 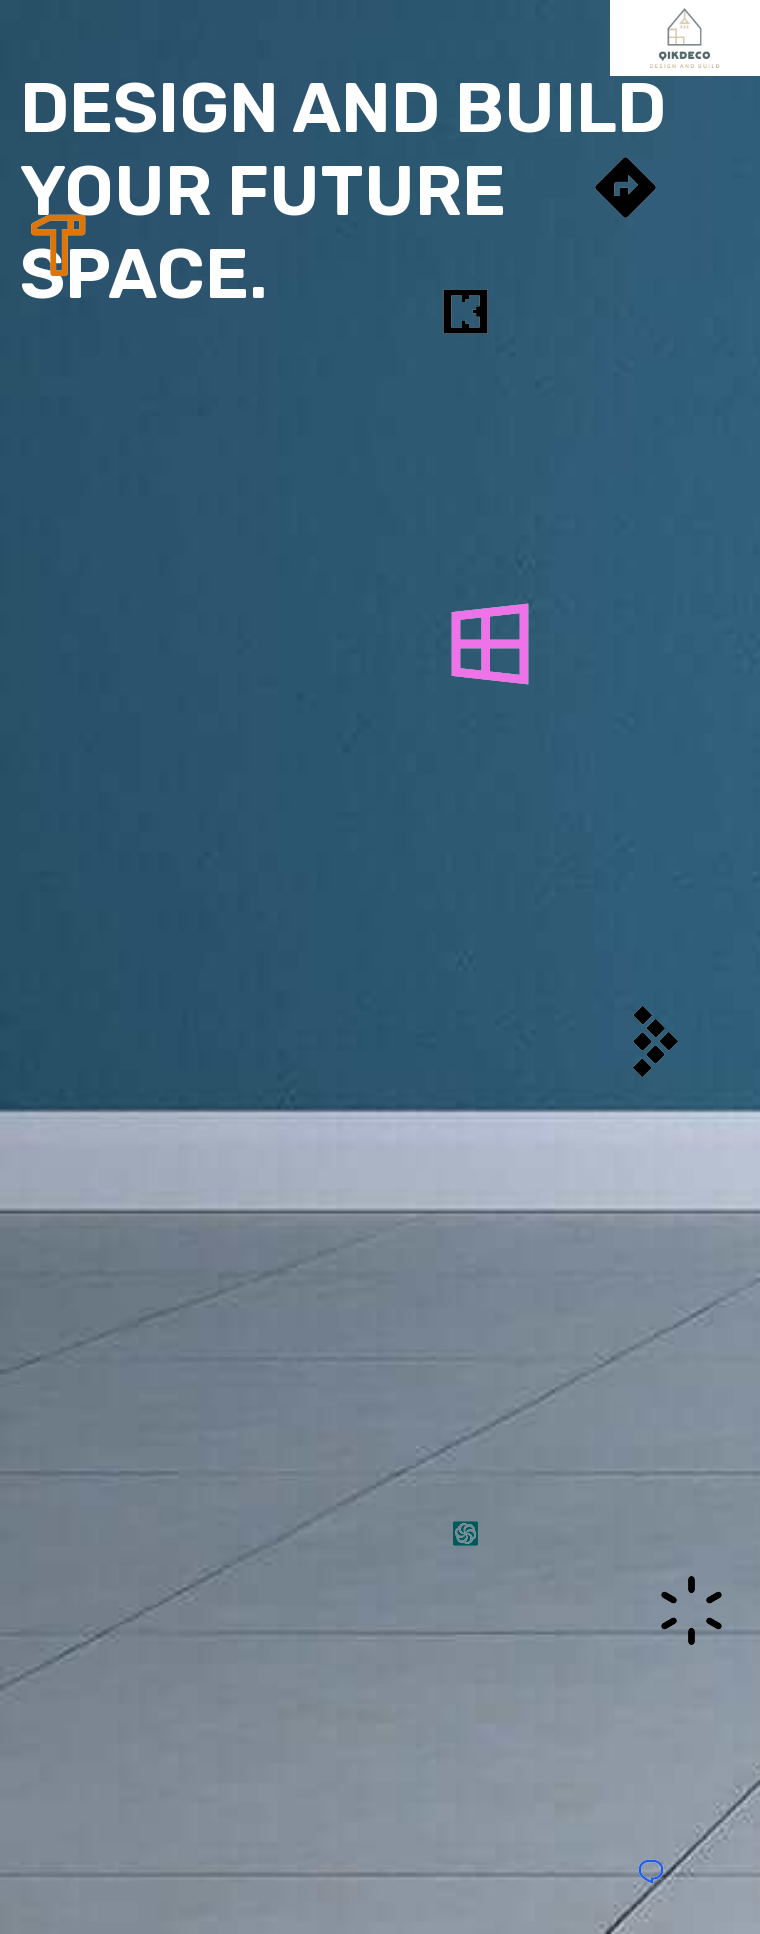 What do you see at coordinates (655, 1041) in the screenshot?
I see `open TestRail test management platform` at bounding box center [655, 1041].